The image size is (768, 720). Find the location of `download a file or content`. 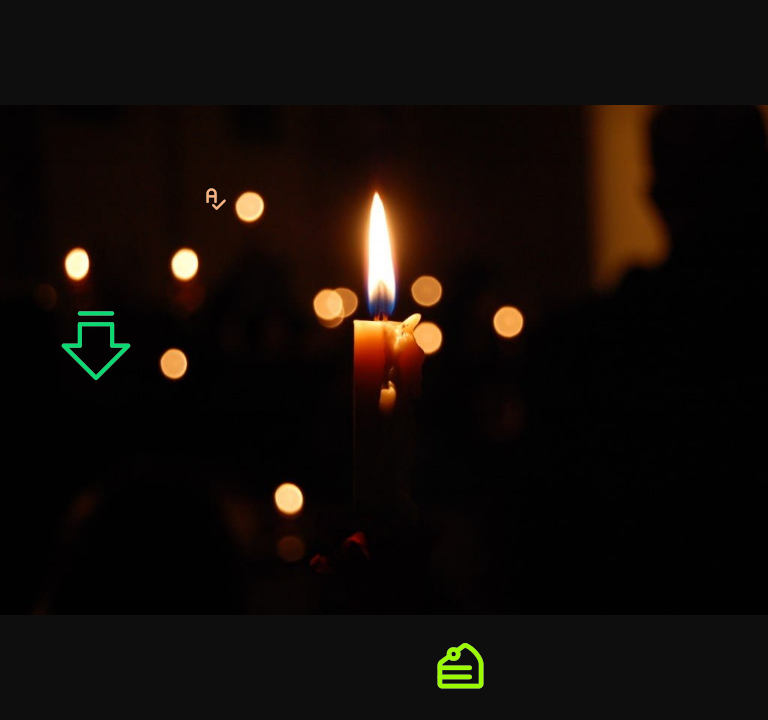

download a file or content is located at coordinates (96, 343).